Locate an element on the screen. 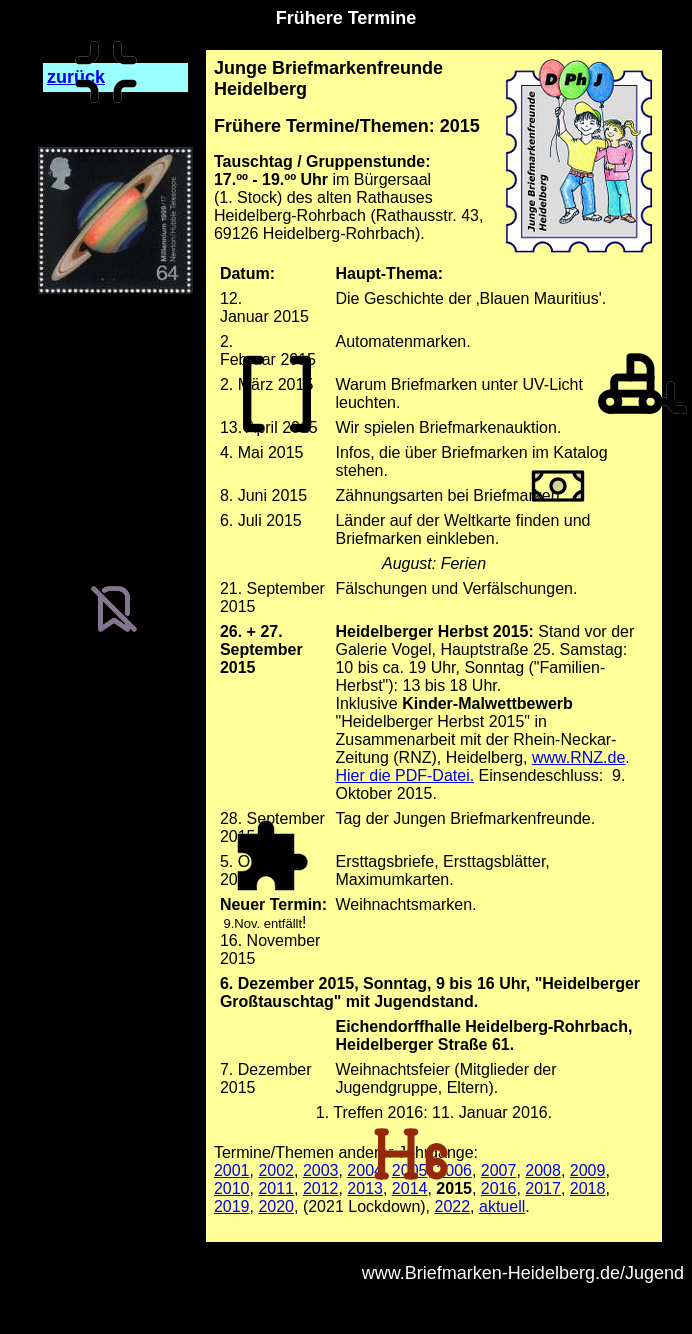 The height and width of the screenshot is (1334, 692). construction or earthwork services is located at coordinates (642, 381).